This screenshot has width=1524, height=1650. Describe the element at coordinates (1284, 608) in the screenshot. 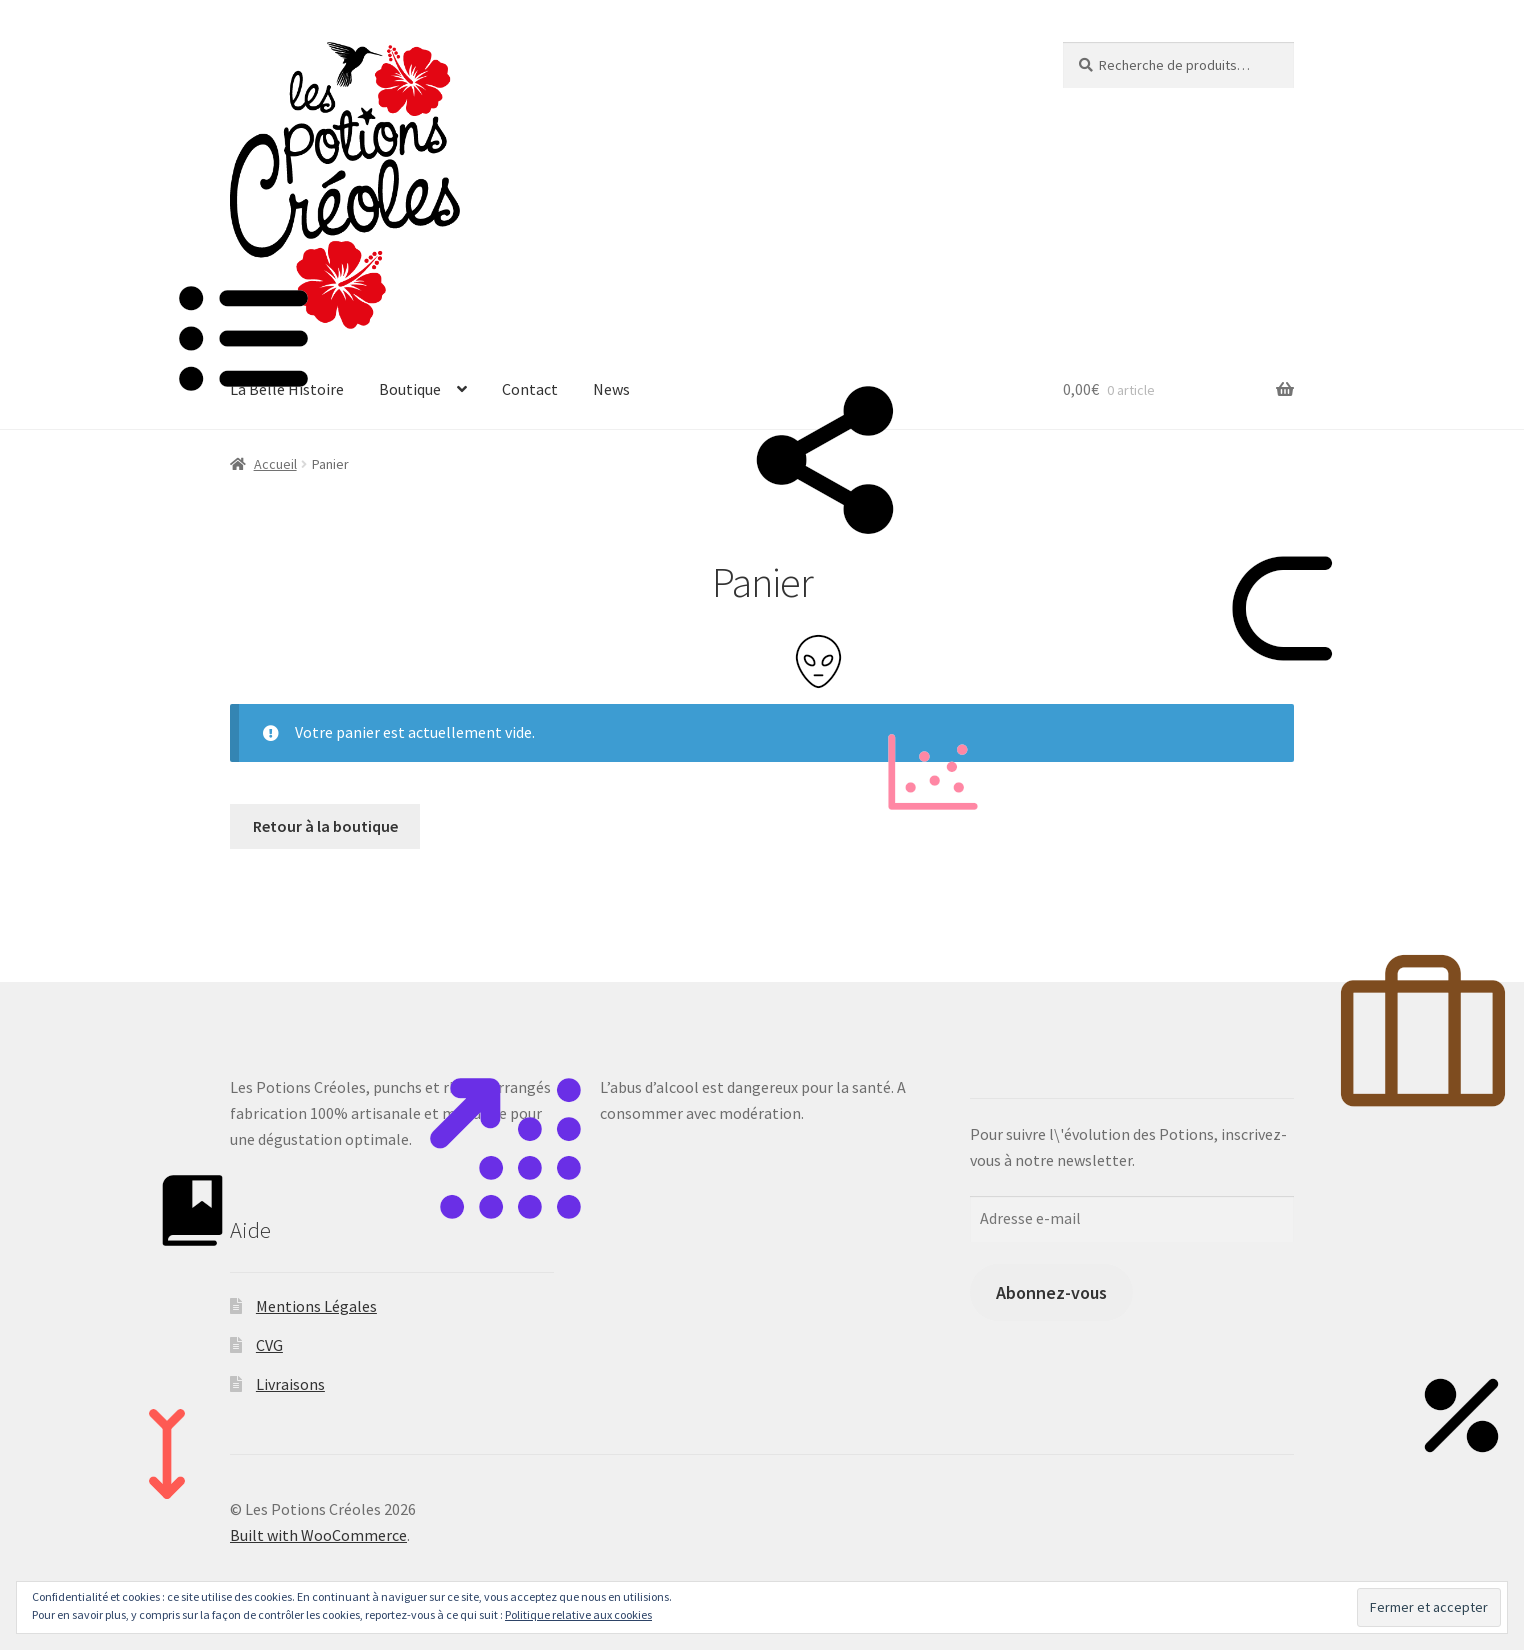

I see `indicates a proper subset relationship in mathematical notation` at that location.